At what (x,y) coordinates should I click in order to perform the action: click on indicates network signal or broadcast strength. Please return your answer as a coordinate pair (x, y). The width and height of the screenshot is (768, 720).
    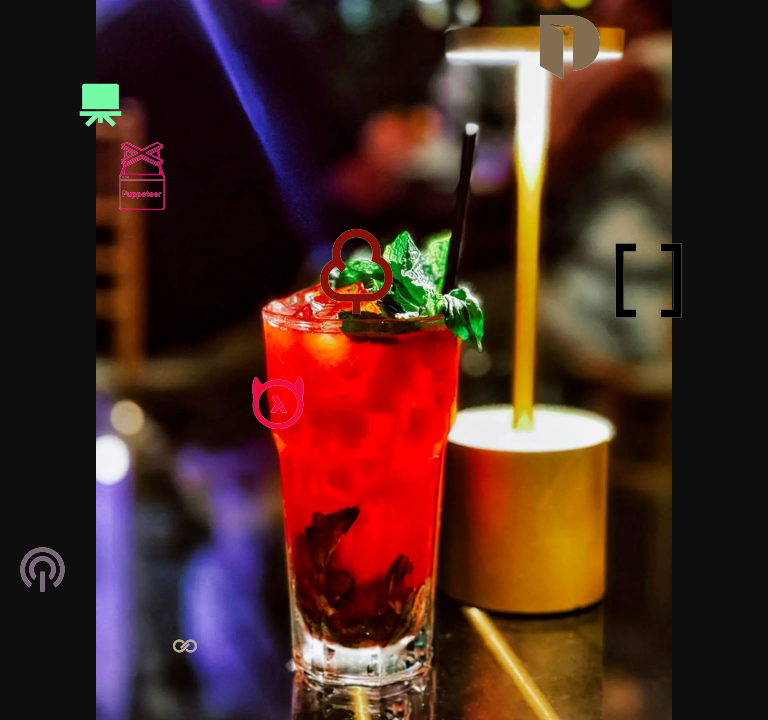
    Looking at the image, I should click on (42, 569).